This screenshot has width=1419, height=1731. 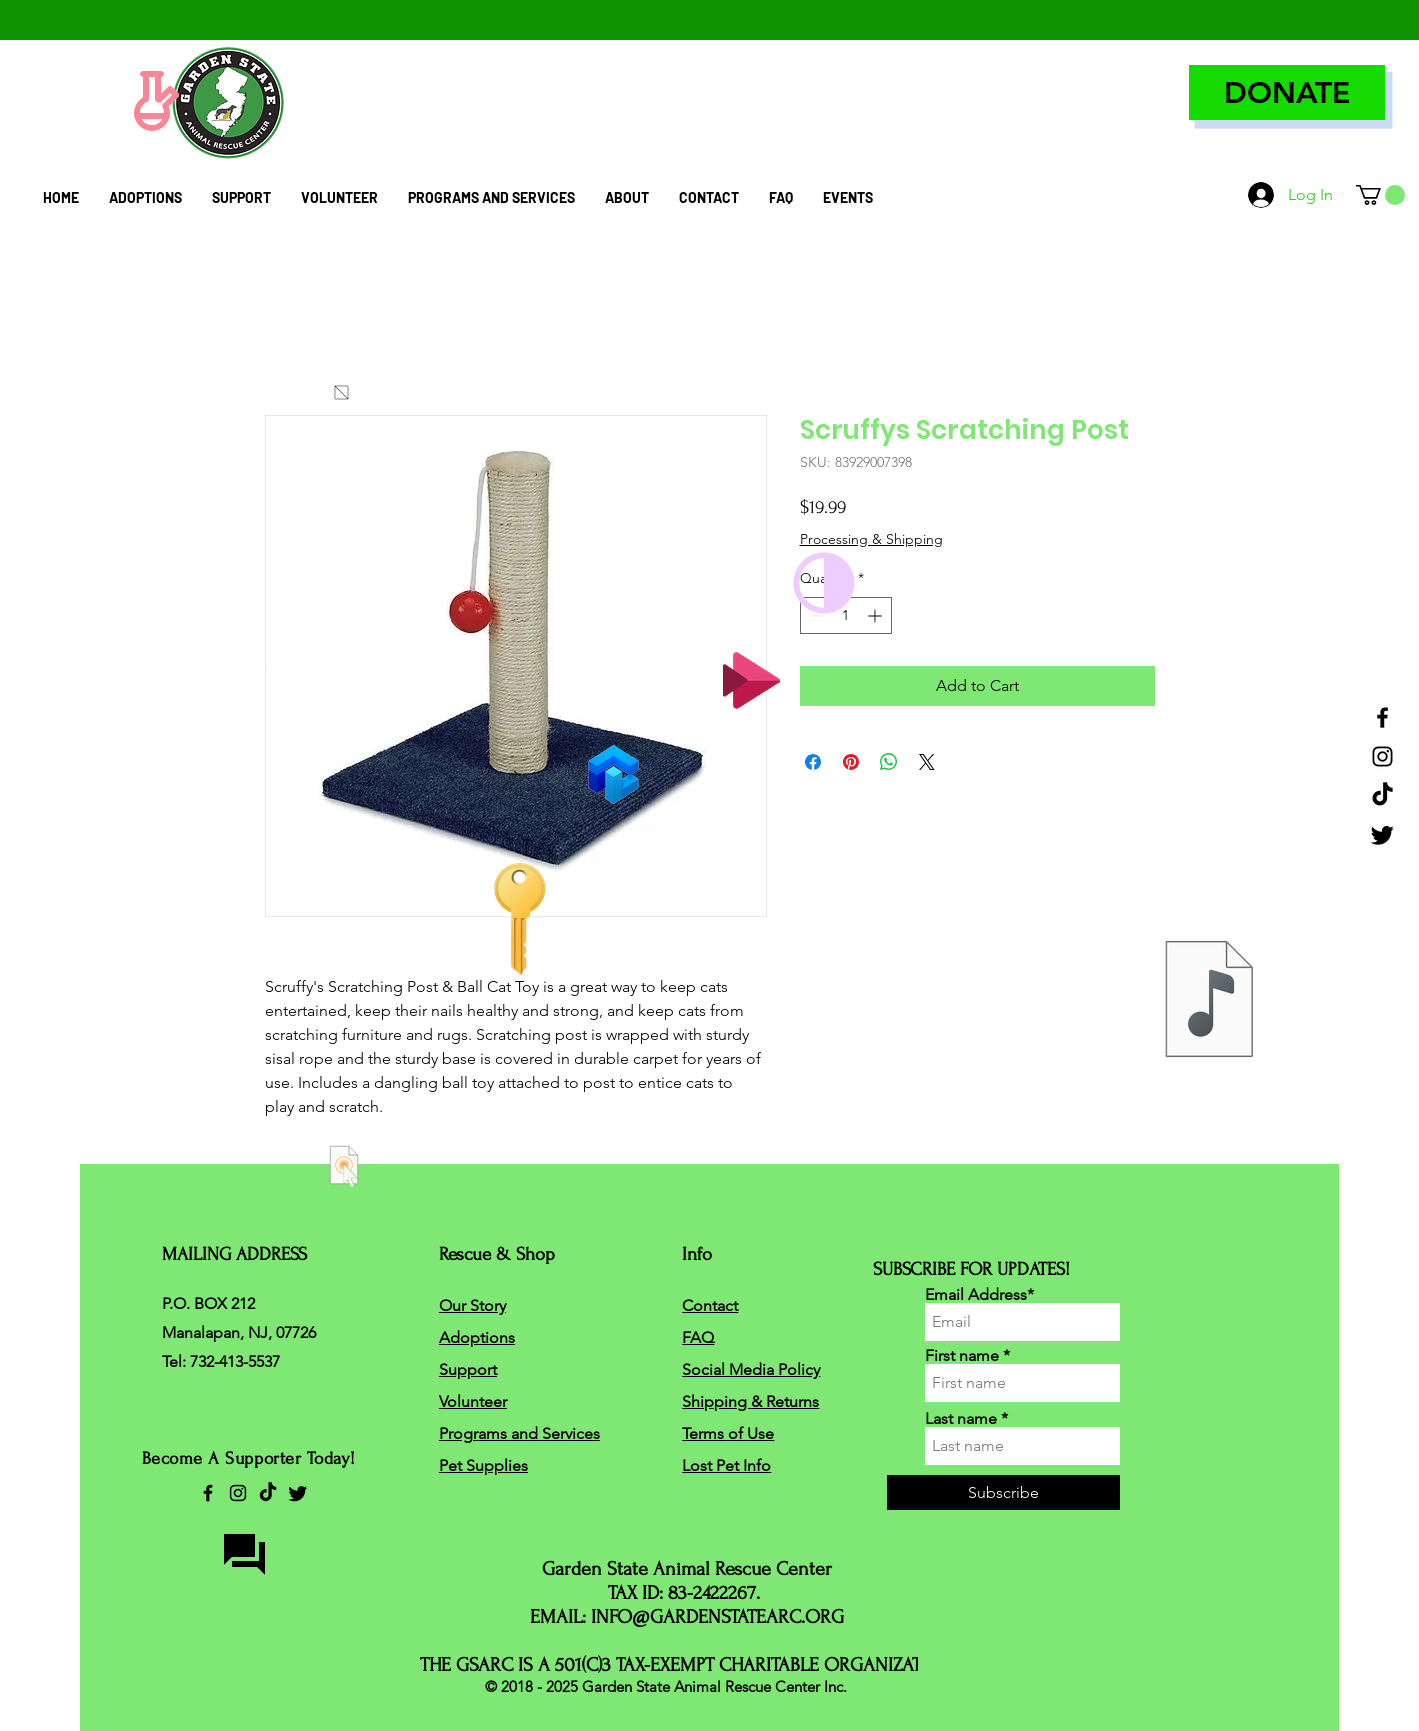 What do you see at coordinates (155, 101) in the screenshot?
I see `access chemistry or laboratory tools` at bounding box center [155, 101].